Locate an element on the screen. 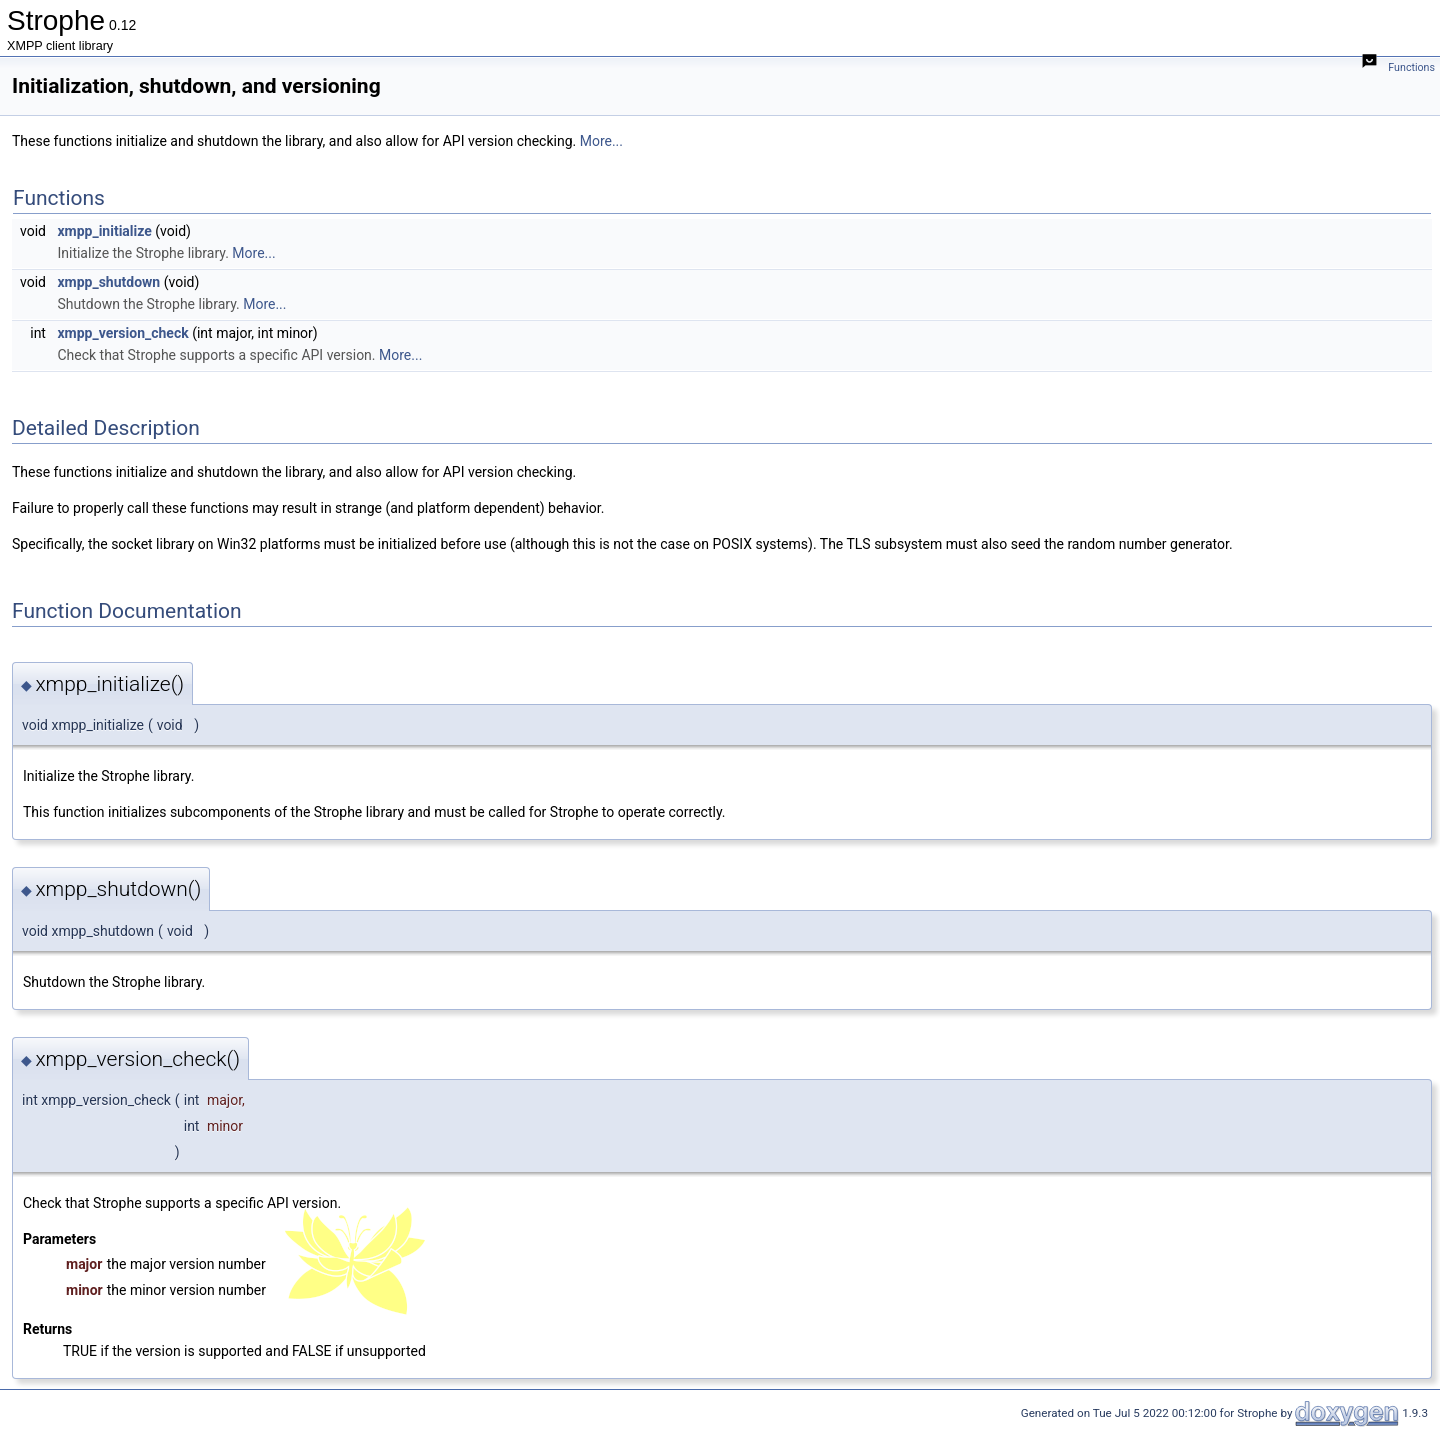 This screenshot has width=1440, height=1429. open a friendly chat or messaging app is located at coordinates (1369, 60).